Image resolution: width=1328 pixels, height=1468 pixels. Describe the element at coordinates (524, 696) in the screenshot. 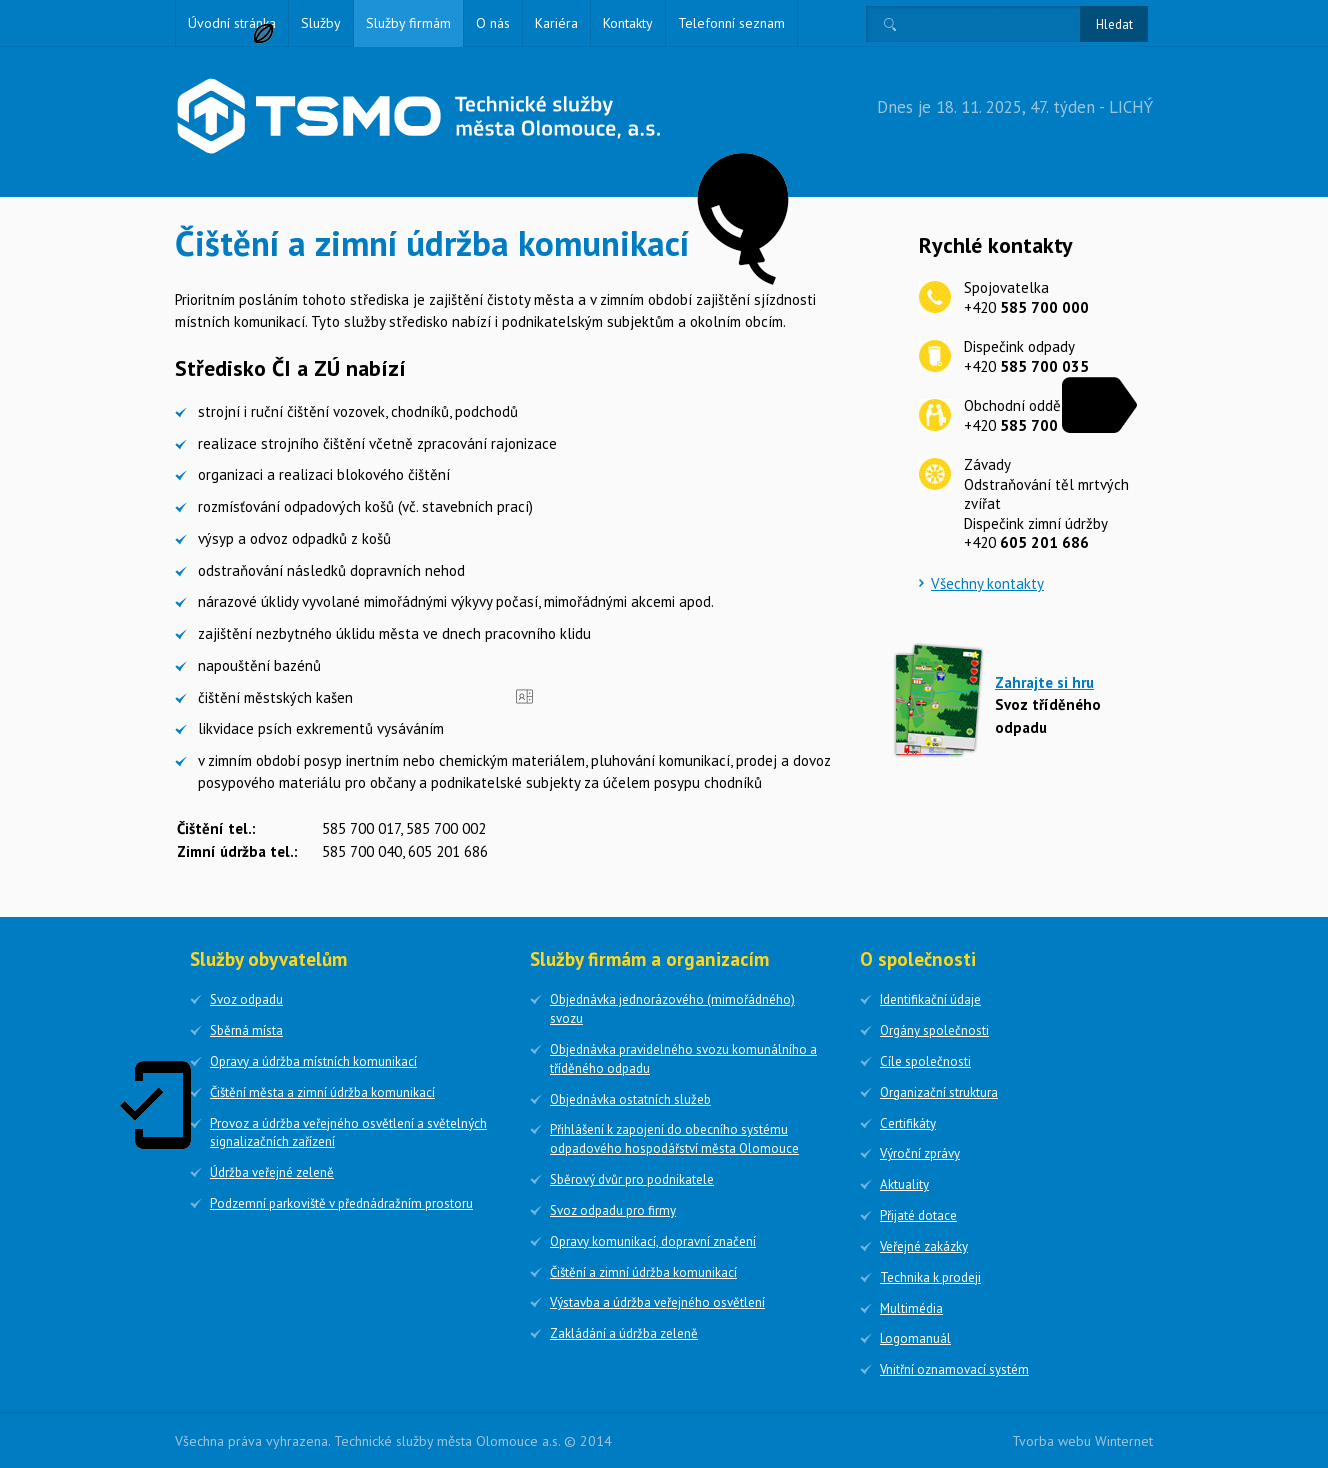

I see `start or join a video conference` at that location.